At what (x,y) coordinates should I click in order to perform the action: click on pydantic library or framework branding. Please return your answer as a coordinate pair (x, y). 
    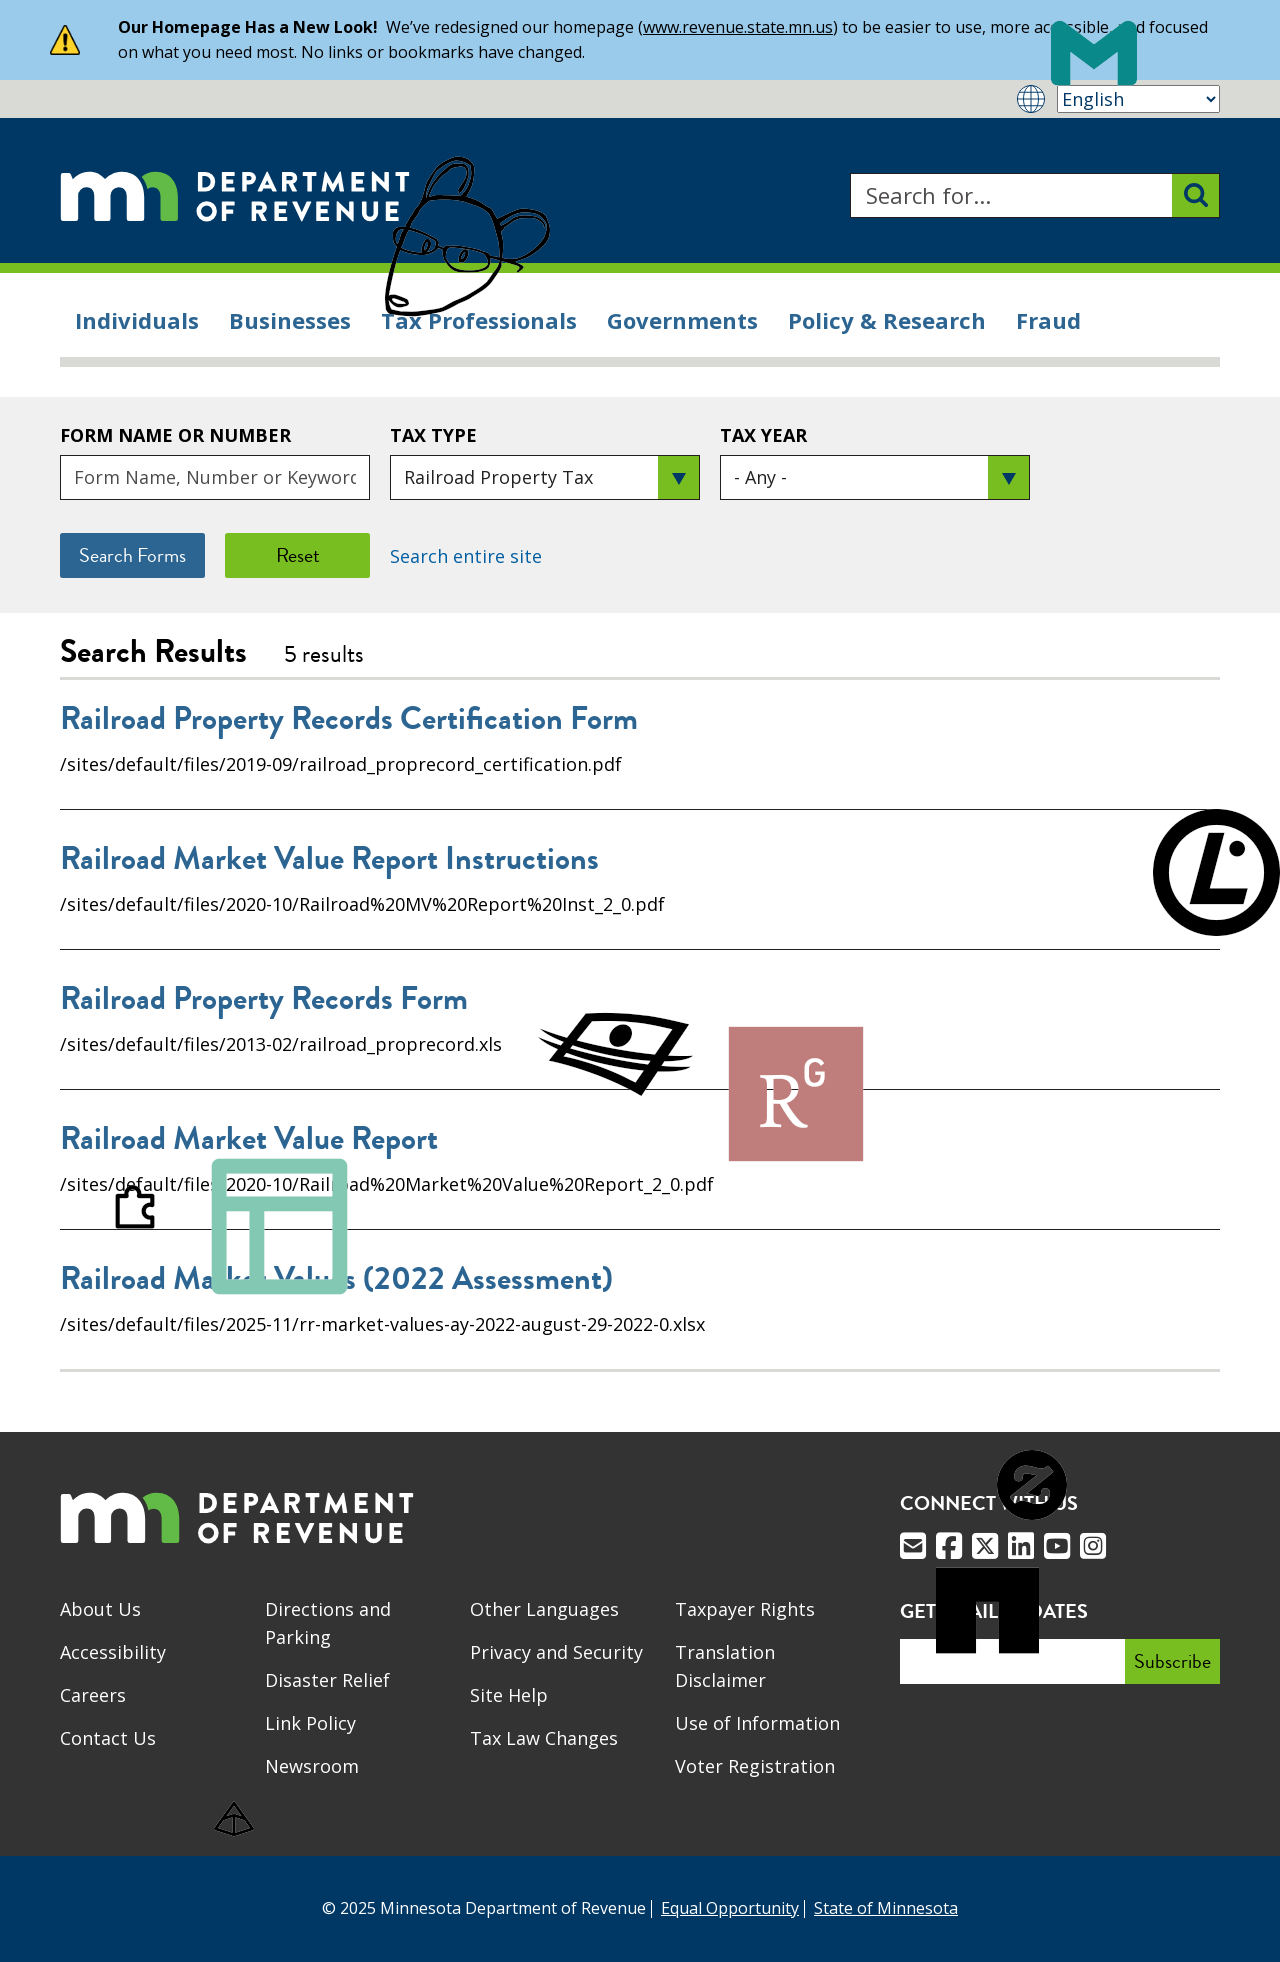
    Looking at the image, I should click on (234, 1819).